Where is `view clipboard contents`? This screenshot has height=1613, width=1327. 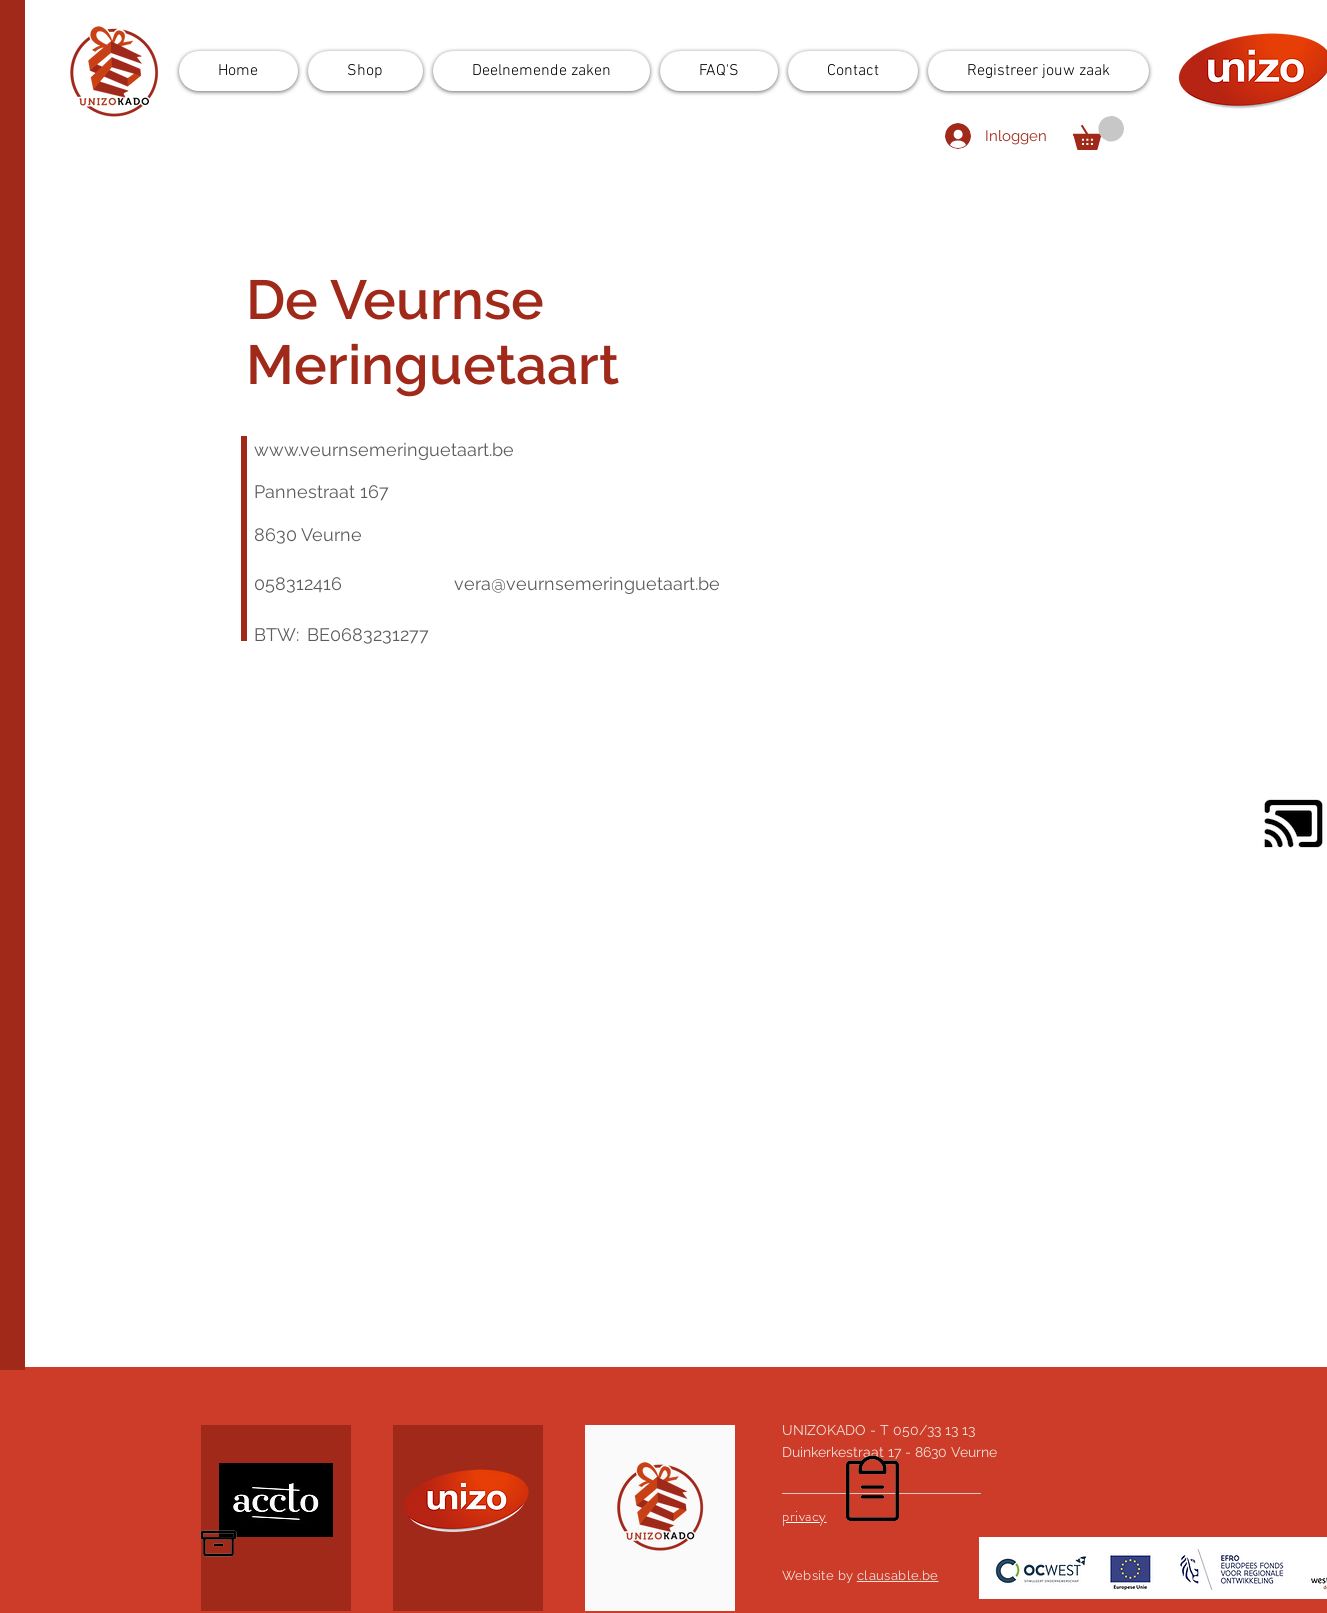 view clipboard contents is located at coordinates (872, 1489).